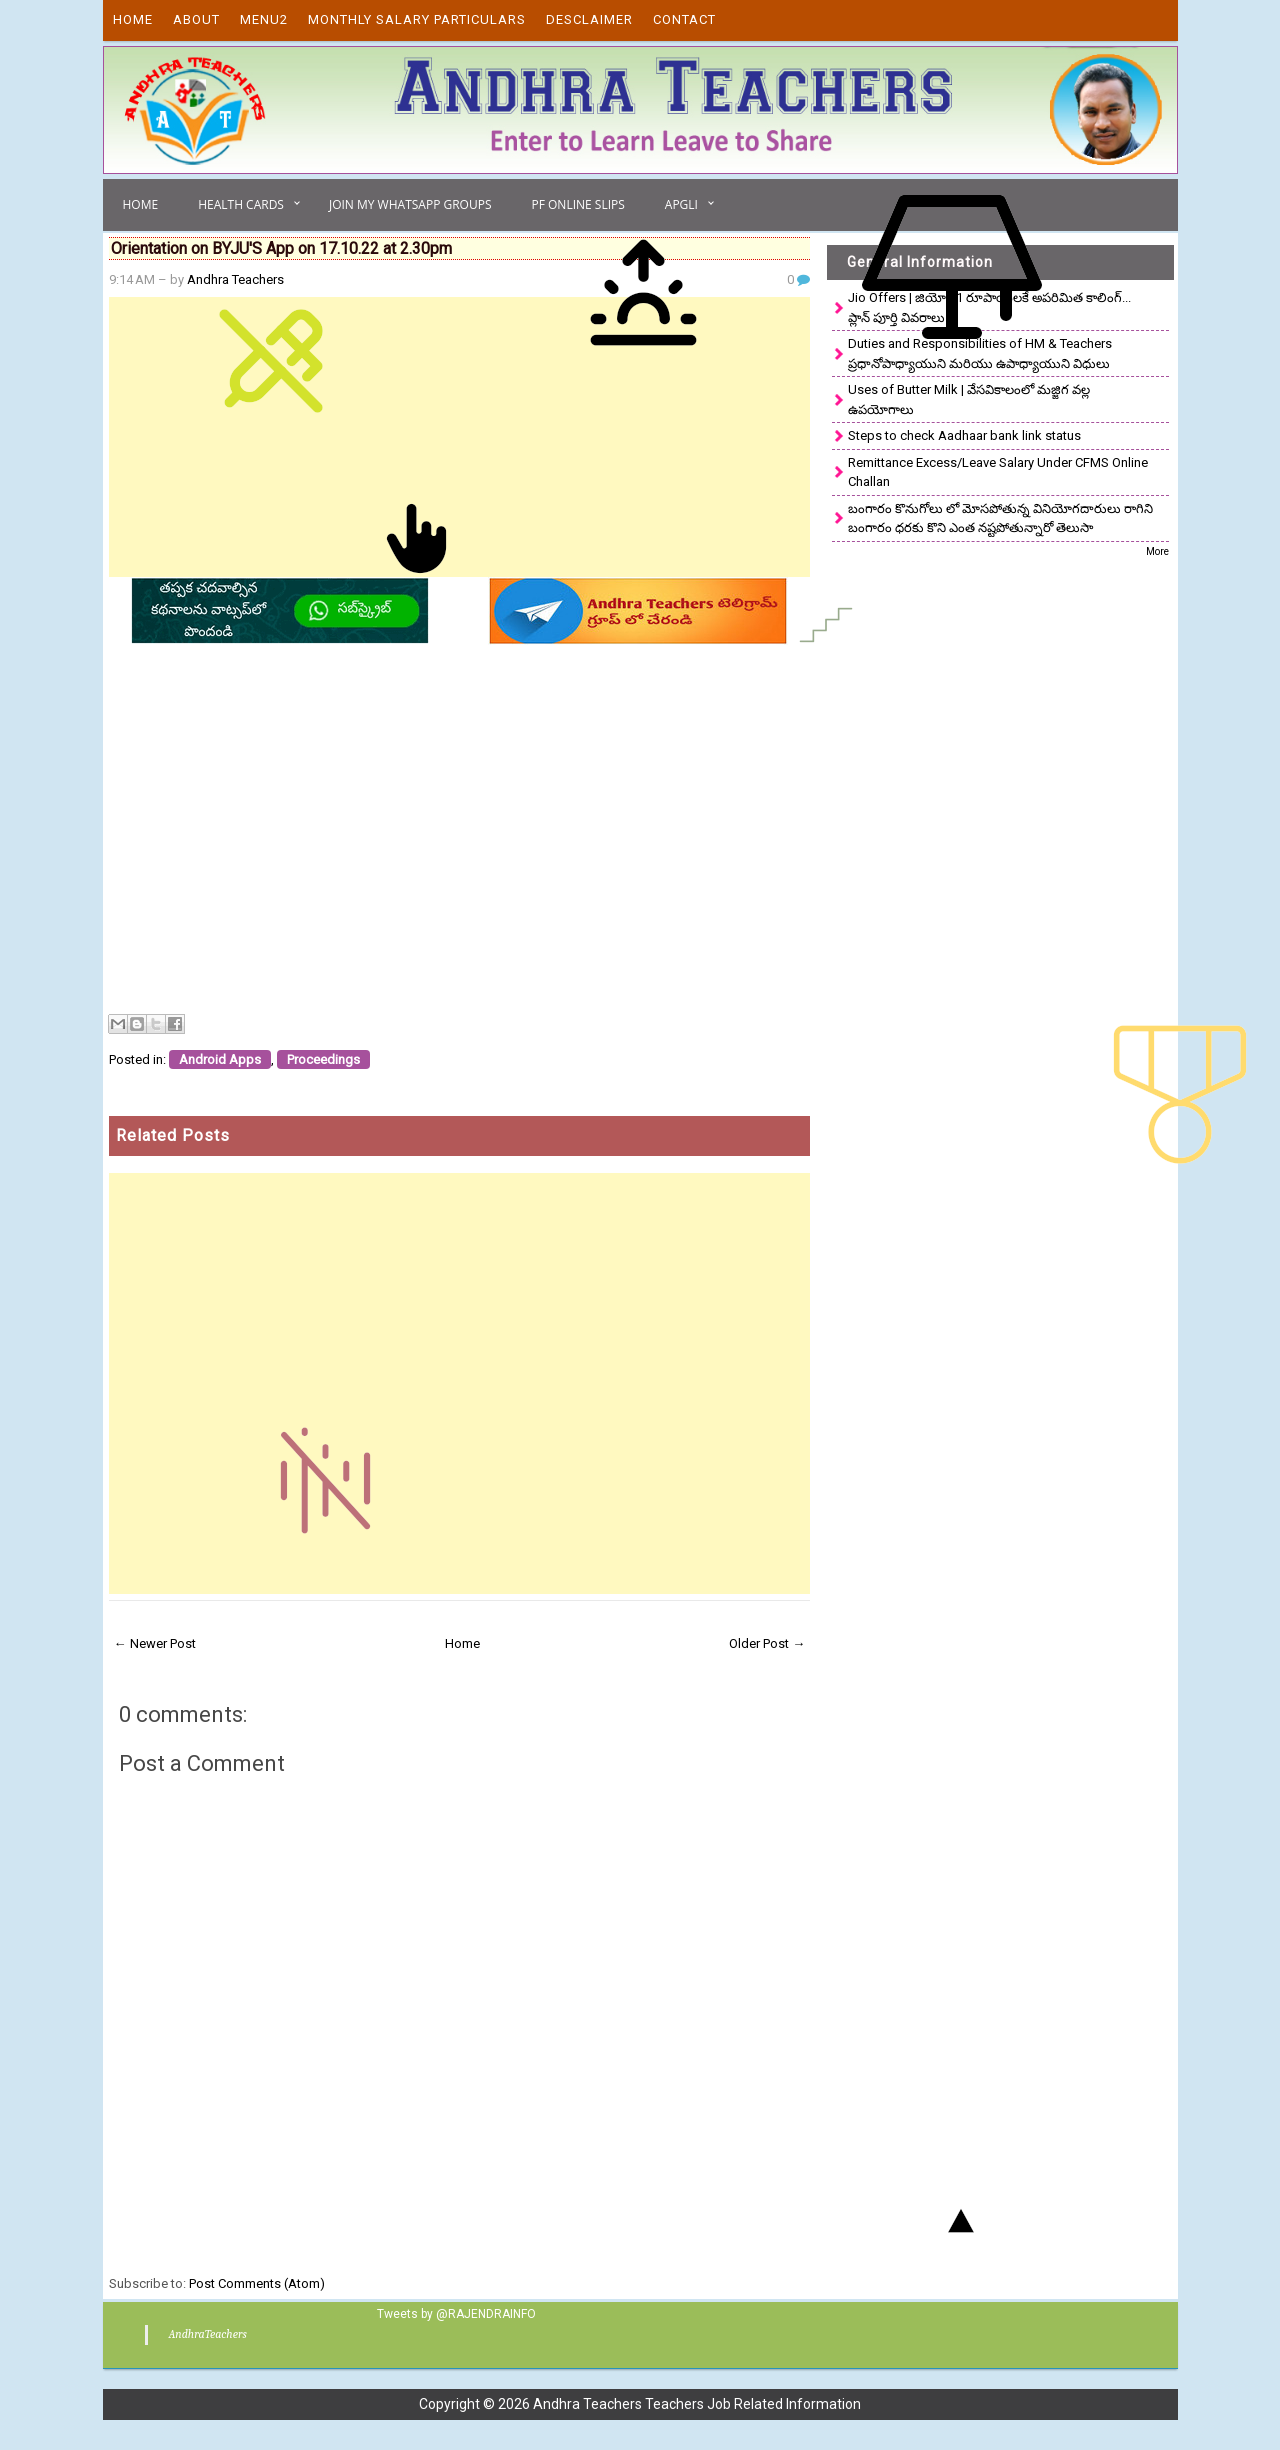 Image resolution: width=1280 pixels, height=2450 pixels. I want to click on audio waveform muted or disabled, so click(325, 1480).